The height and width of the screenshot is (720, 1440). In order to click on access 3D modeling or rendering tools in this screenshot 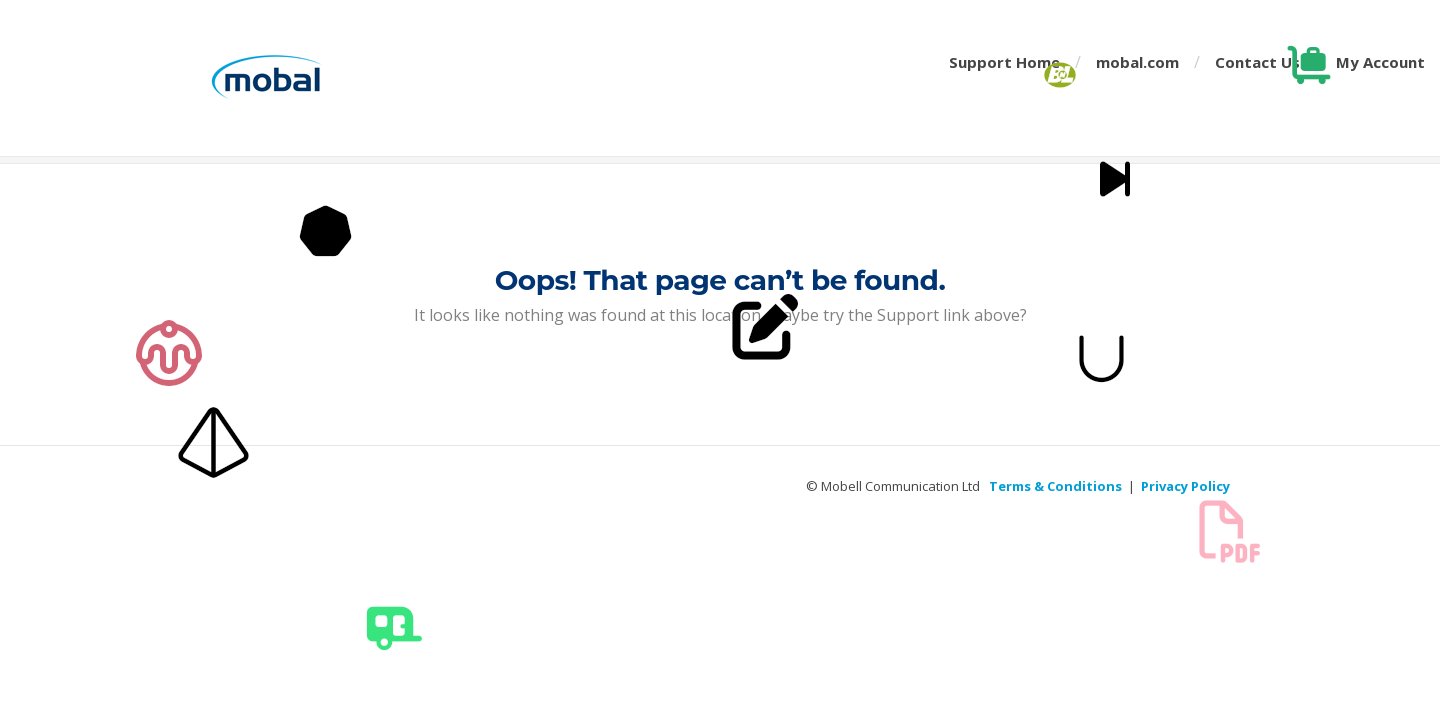, I will do `click(213, 442)`.